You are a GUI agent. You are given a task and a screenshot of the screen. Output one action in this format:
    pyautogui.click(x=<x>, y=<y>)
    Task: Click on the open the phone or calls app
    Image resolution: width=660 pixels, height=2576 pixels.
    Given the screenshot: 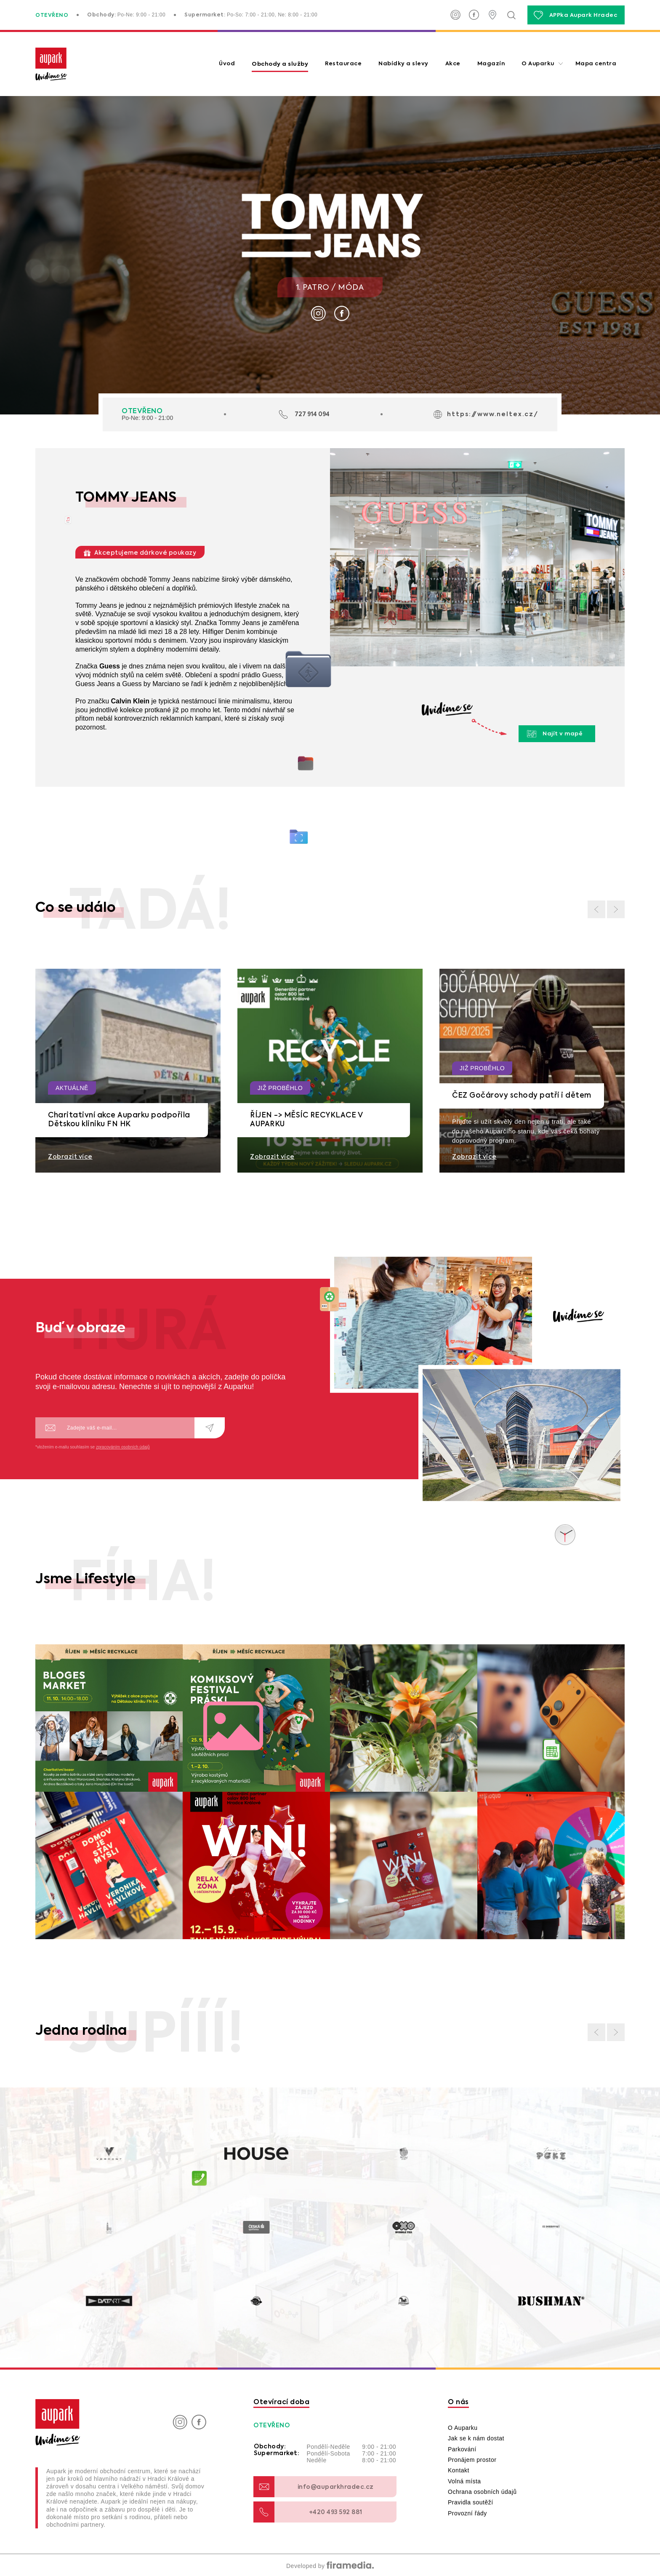 What is the action you would take?
    pyautogui.click(x=199, y=2178)
    